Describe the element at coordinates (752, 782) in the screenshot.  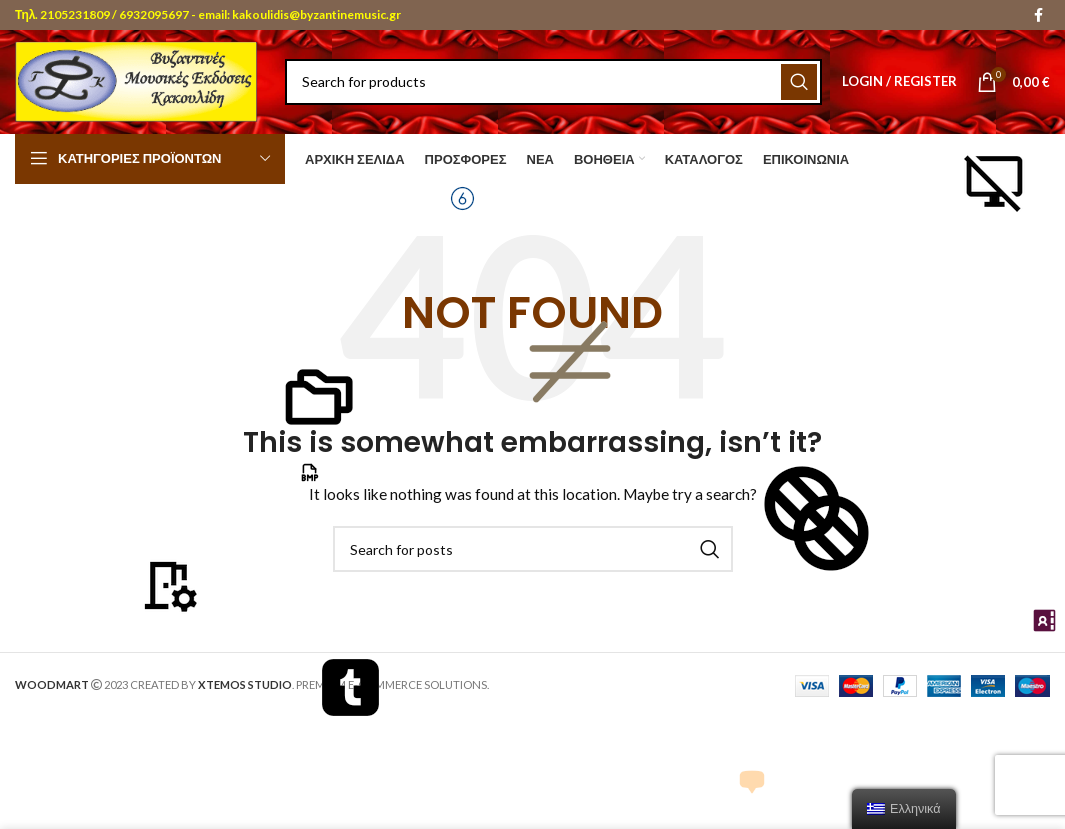
I see `open chat or messaging` at that location.